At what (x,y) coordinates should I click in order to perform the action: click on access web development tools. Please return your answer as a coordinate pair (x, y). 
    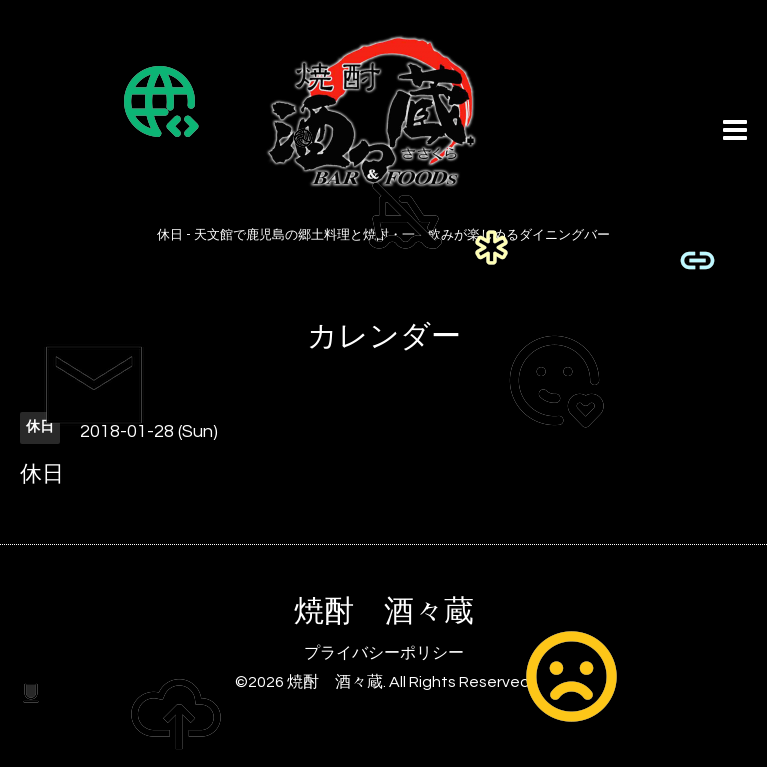
    Looking at the image, I should click on (159, 101).